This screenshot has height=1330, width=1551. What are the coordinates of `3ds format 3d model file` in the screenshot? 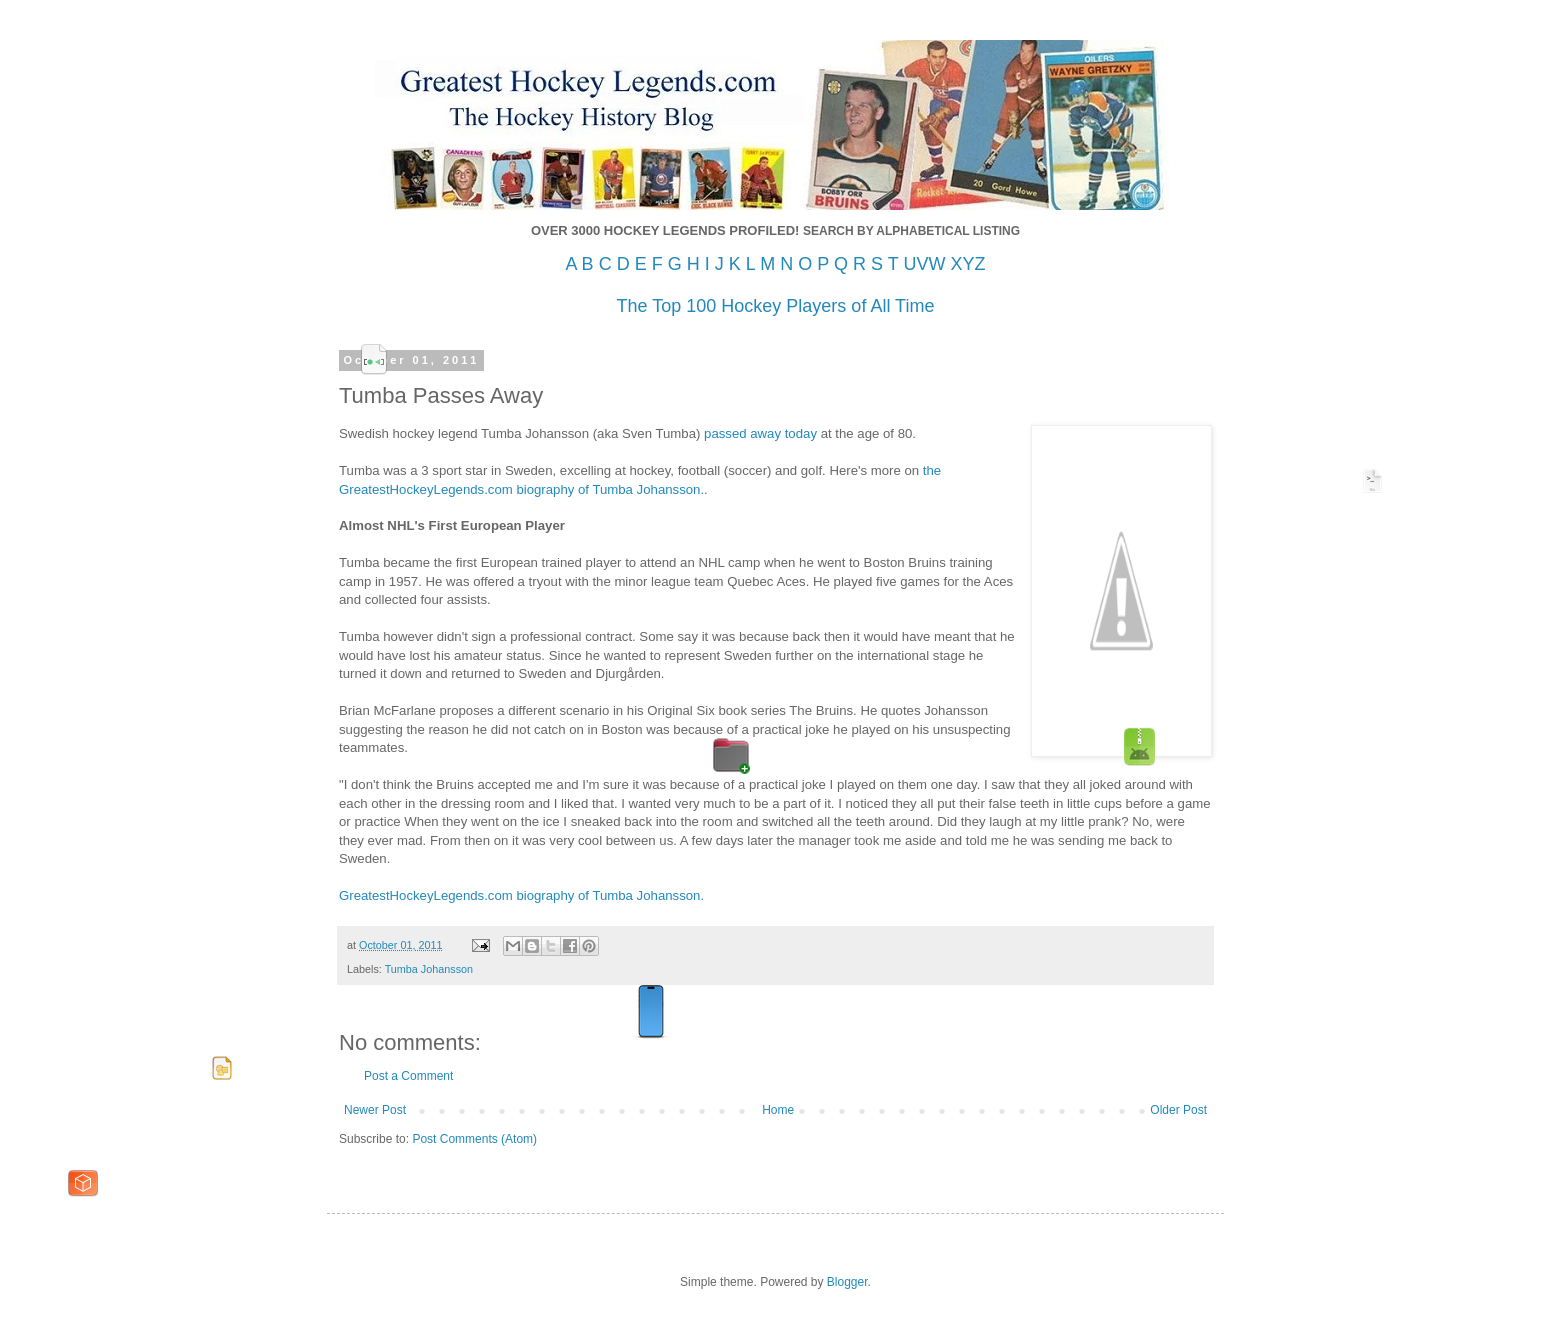 It's located at (83, 1182).